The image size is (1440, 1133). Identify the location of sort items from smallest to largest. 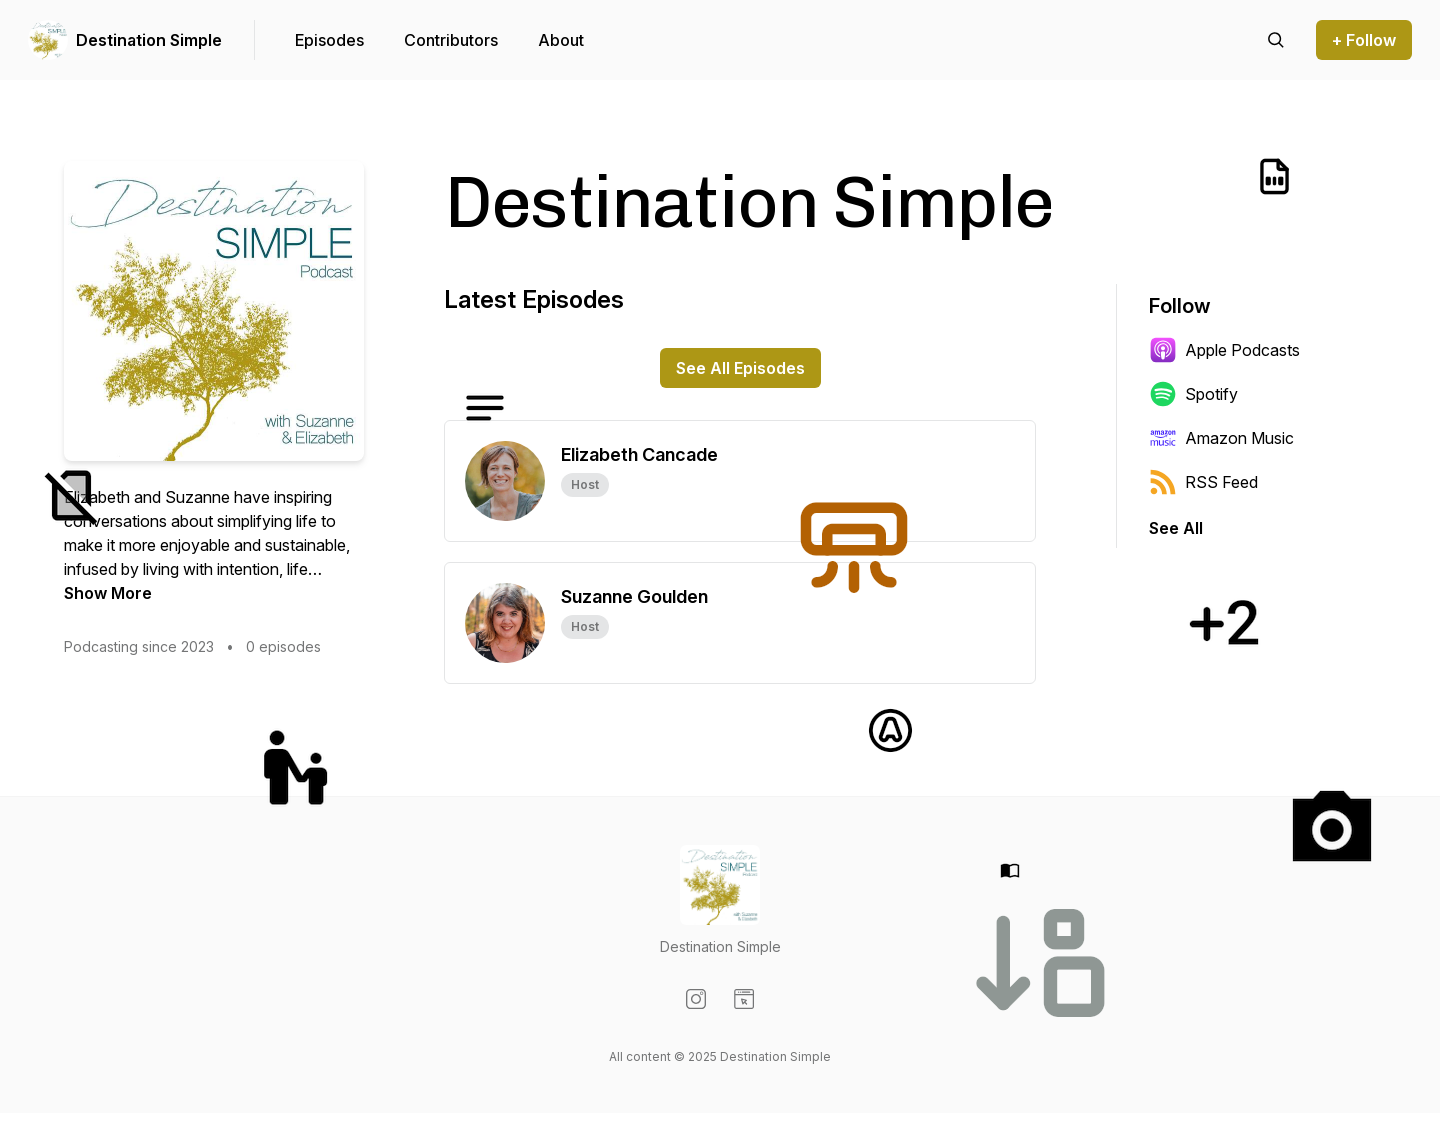
(1037, 963).